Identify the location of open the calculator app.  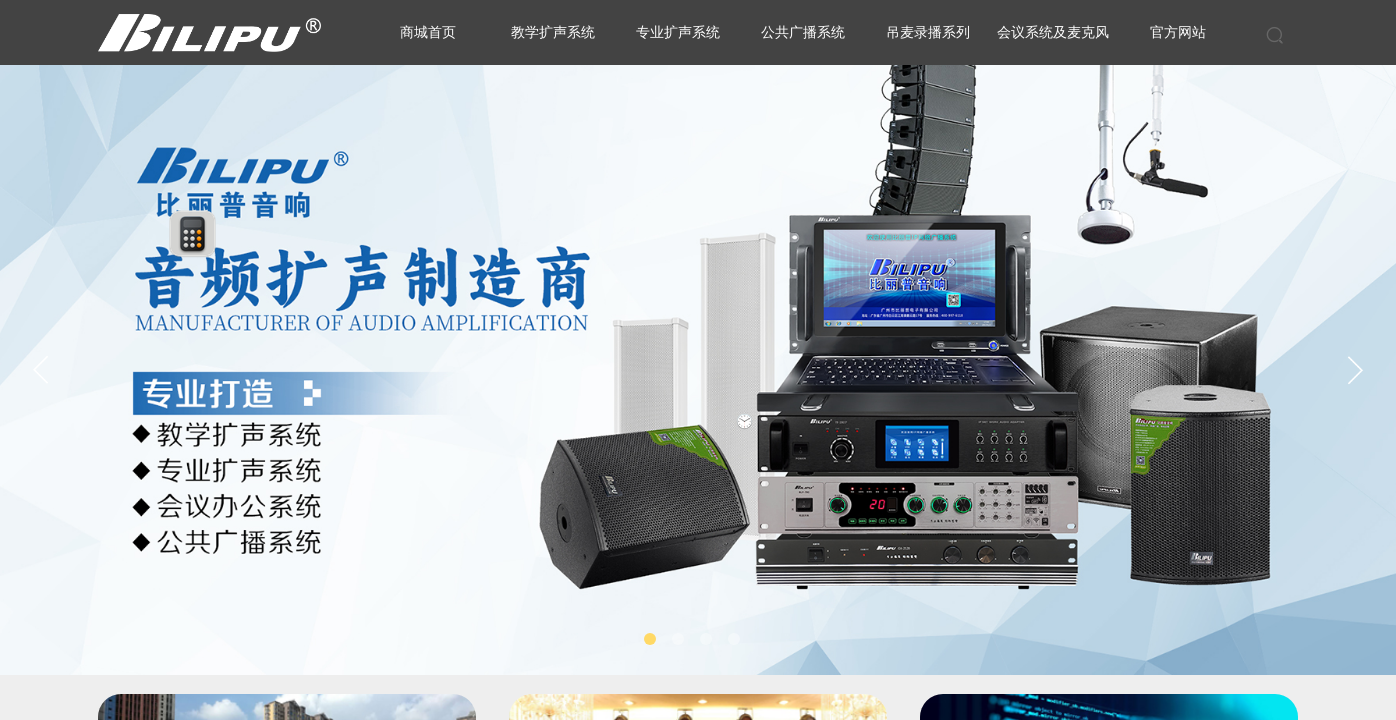
(192, 233).